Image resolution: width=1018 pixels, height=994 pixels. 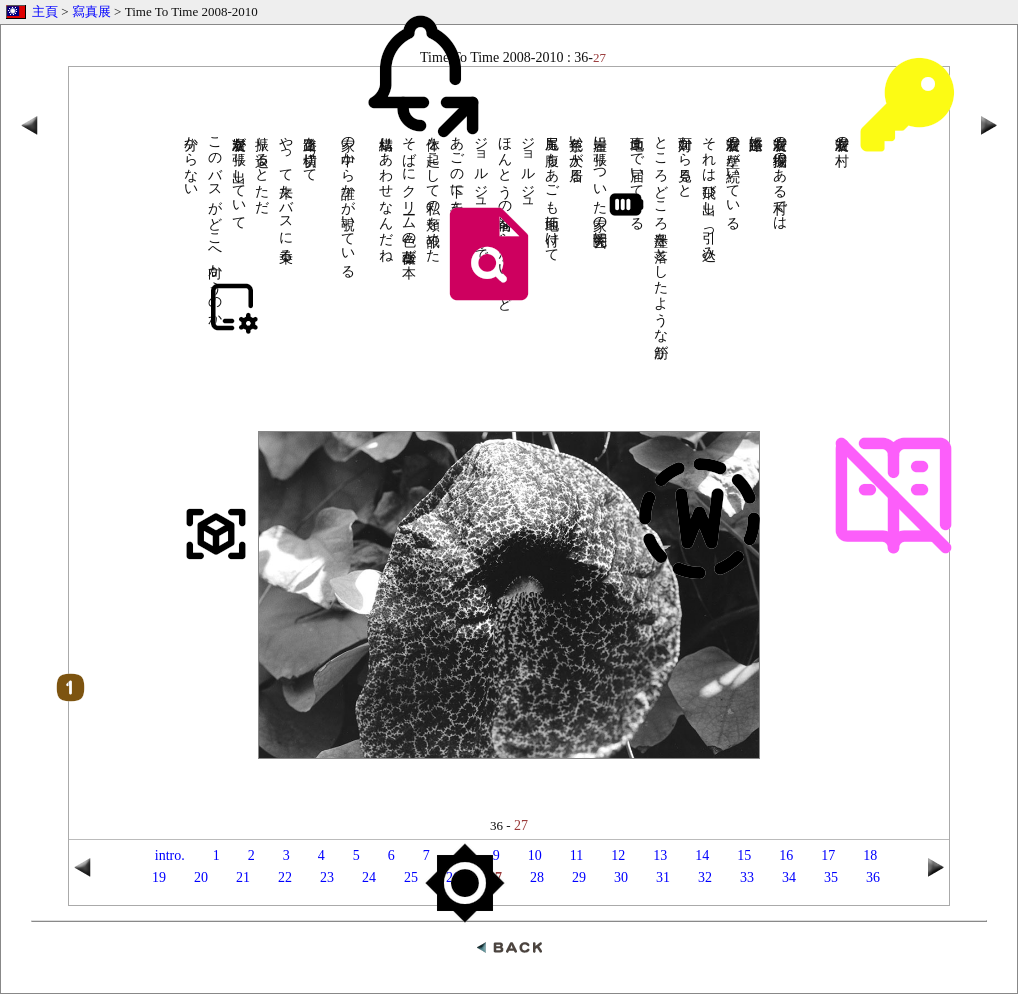 What do you see at coordinates (420, 73) in the screenshot?
I see `share notification settings` at bounding box center [420, 73].